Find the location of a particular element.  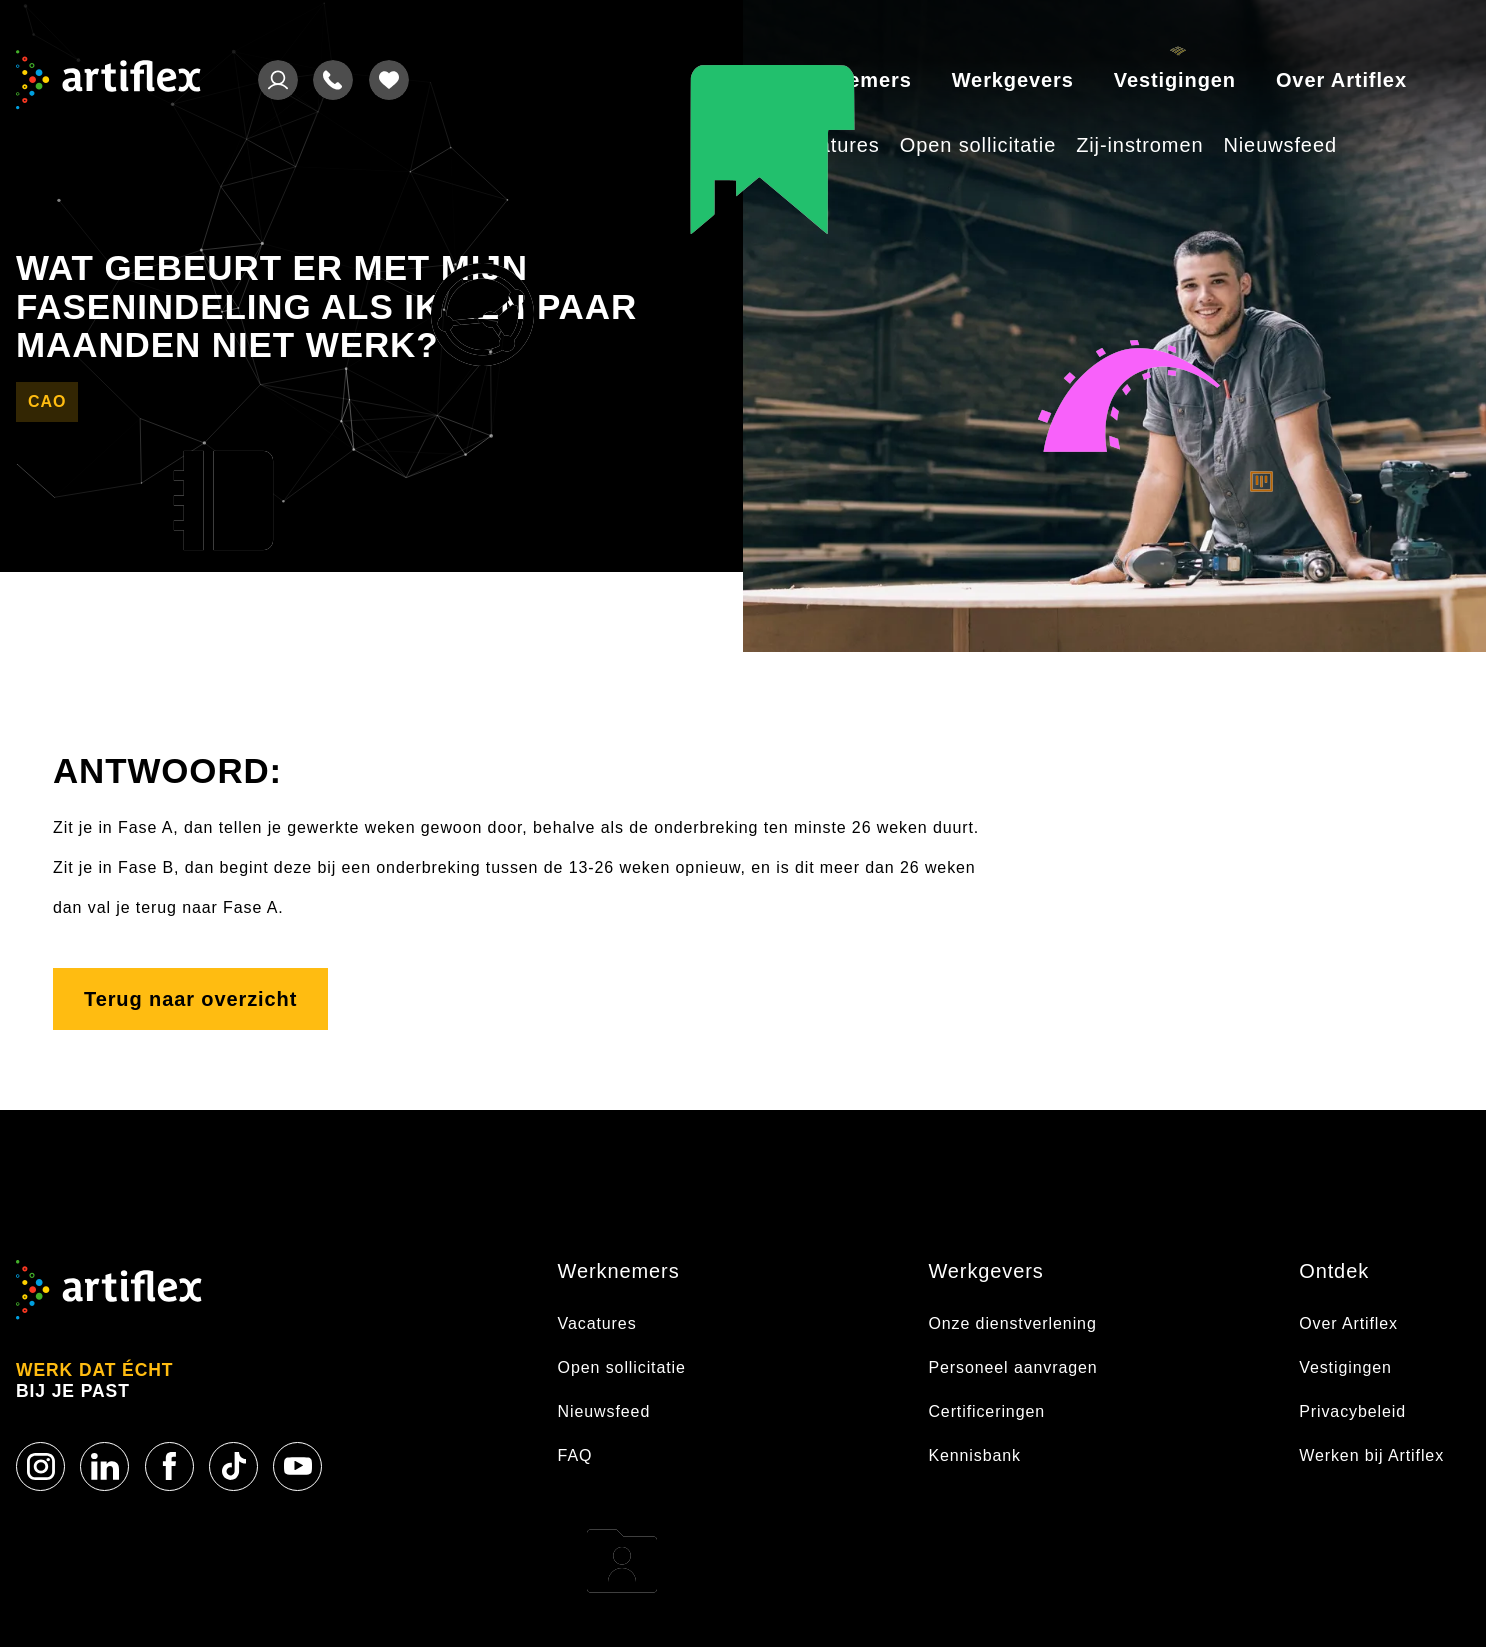

open syncthing file synchronization app is located at coordinates (482, 314).